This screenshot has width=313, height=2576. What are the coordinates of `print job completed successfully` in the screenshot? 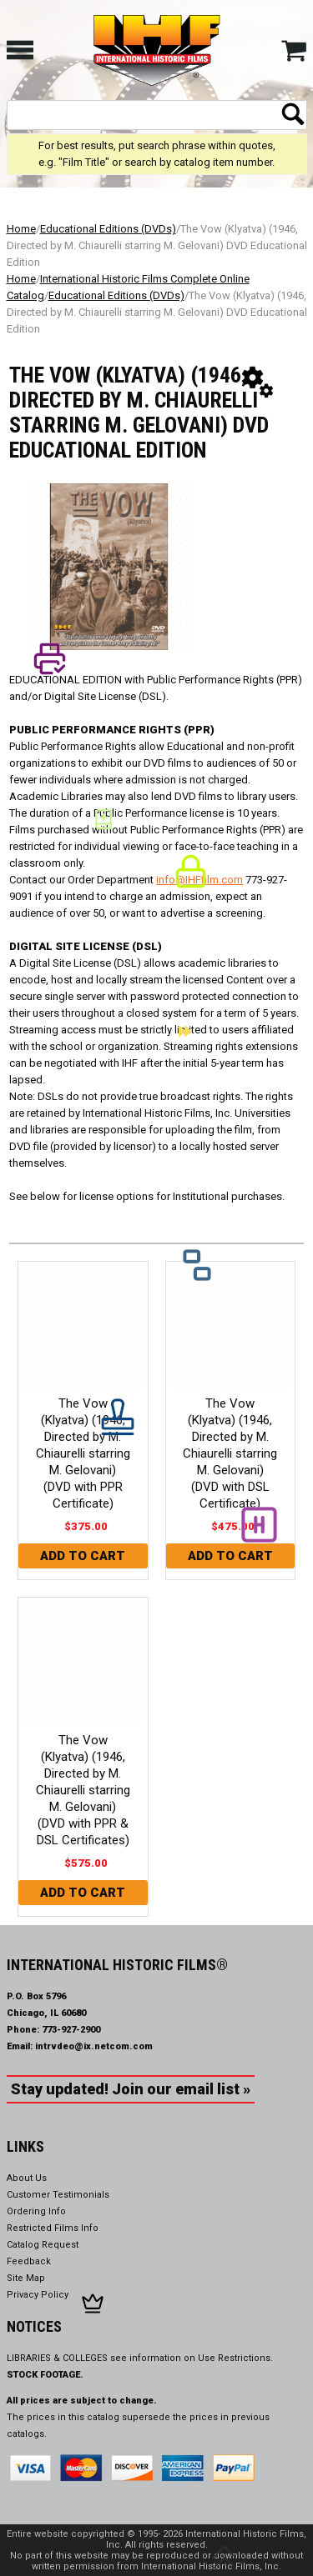 It's located at (49, 658).